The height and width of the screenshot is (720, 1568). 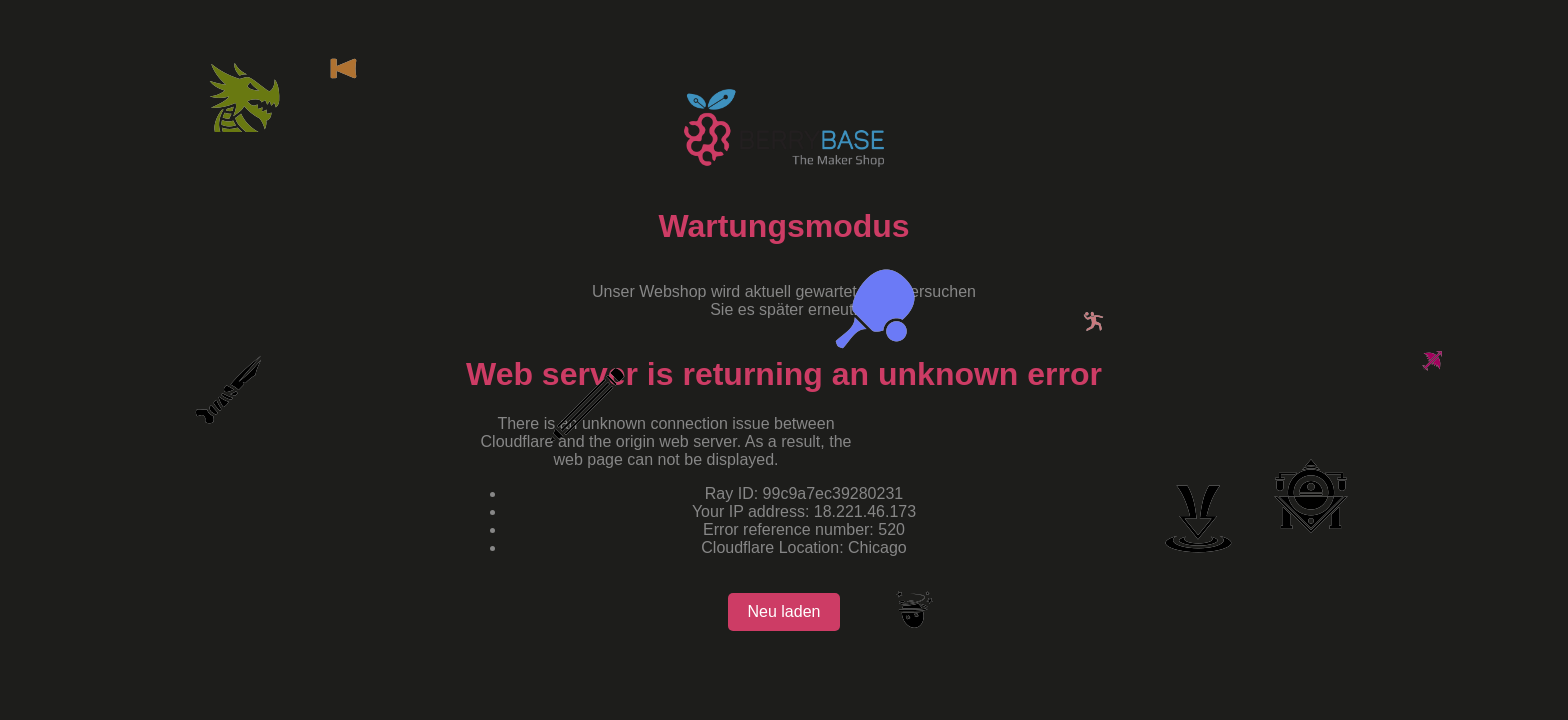 What do you see at coordinates (1093, 321) in the screenshot?
I see `access ball throwing or toss-related games` at bounding box center [1093, 321].